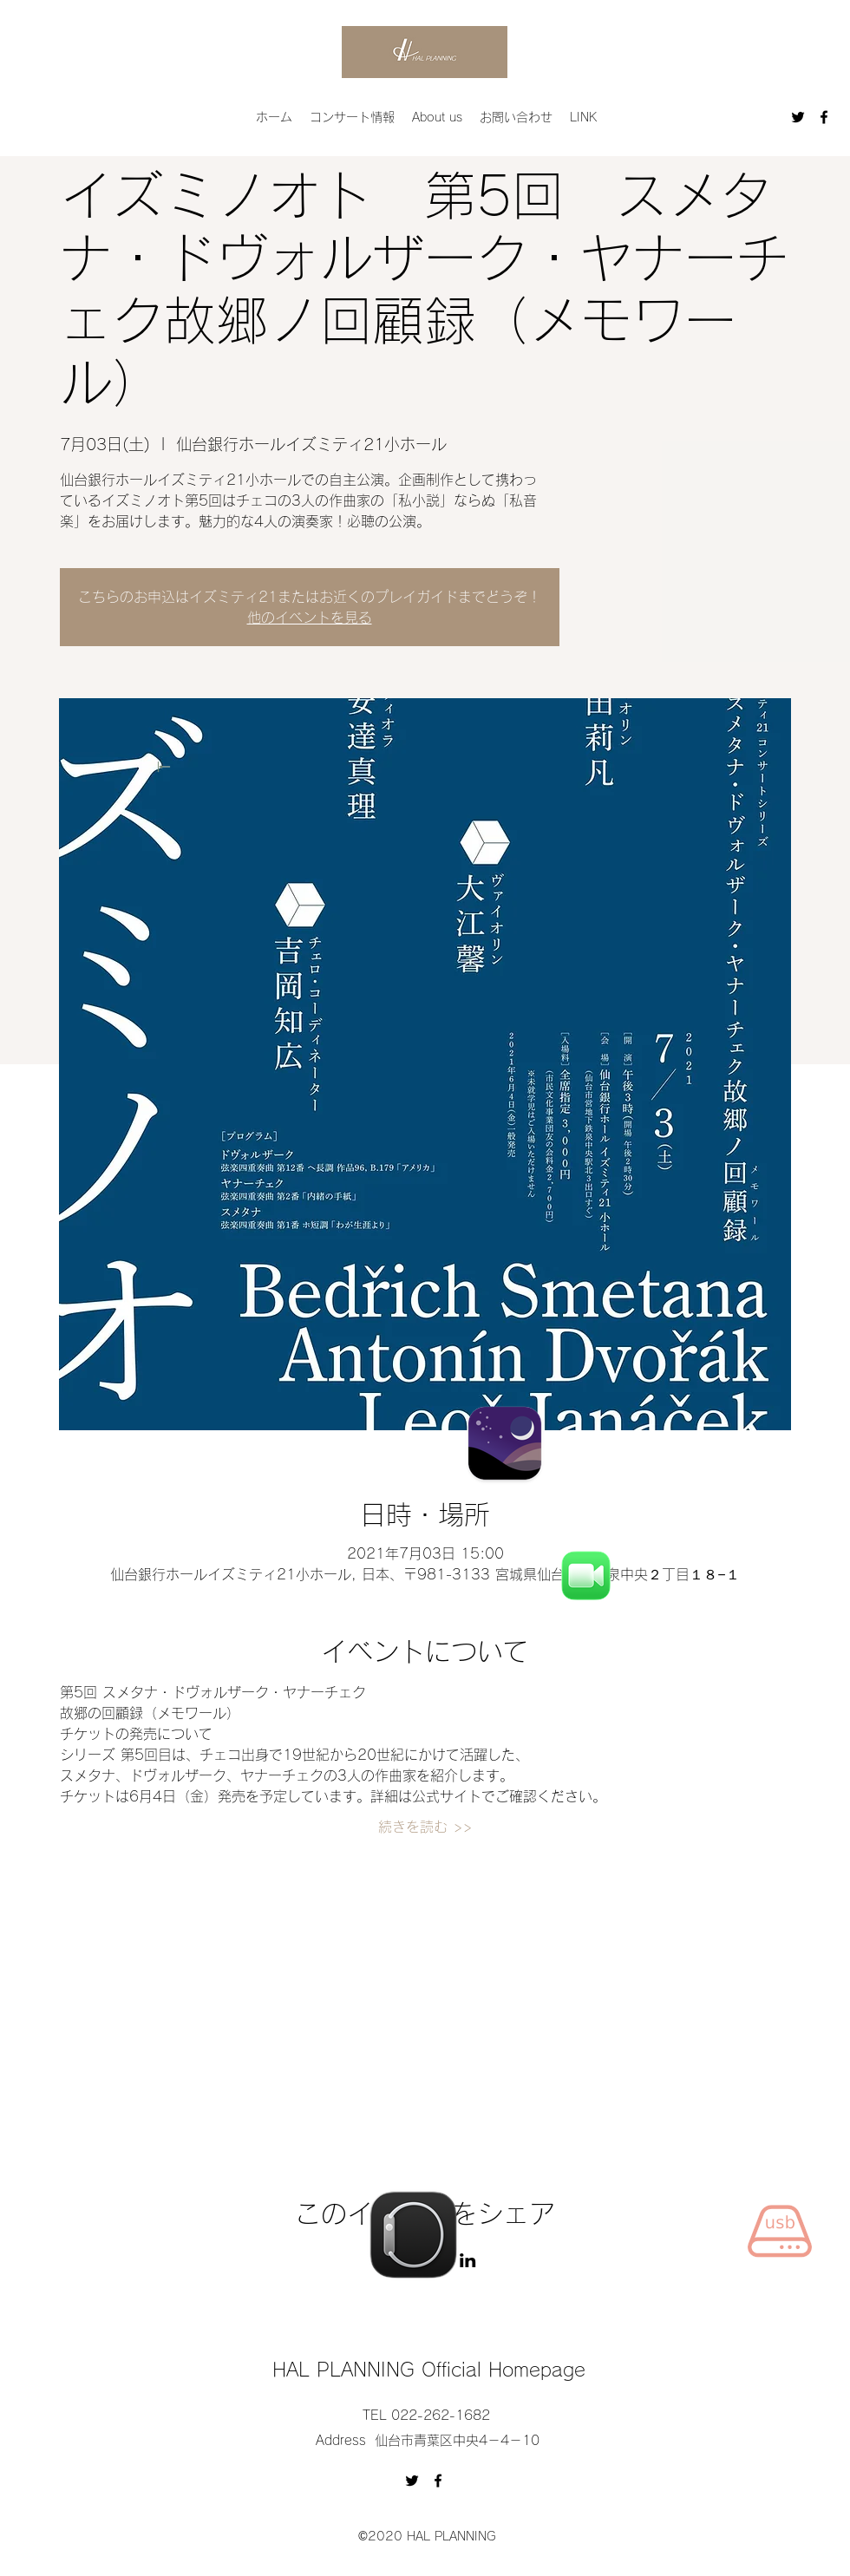 The height and width of the screenshot is (2576, 850). I want to click on go to the first item in a list or sequence, so click(164, 767).